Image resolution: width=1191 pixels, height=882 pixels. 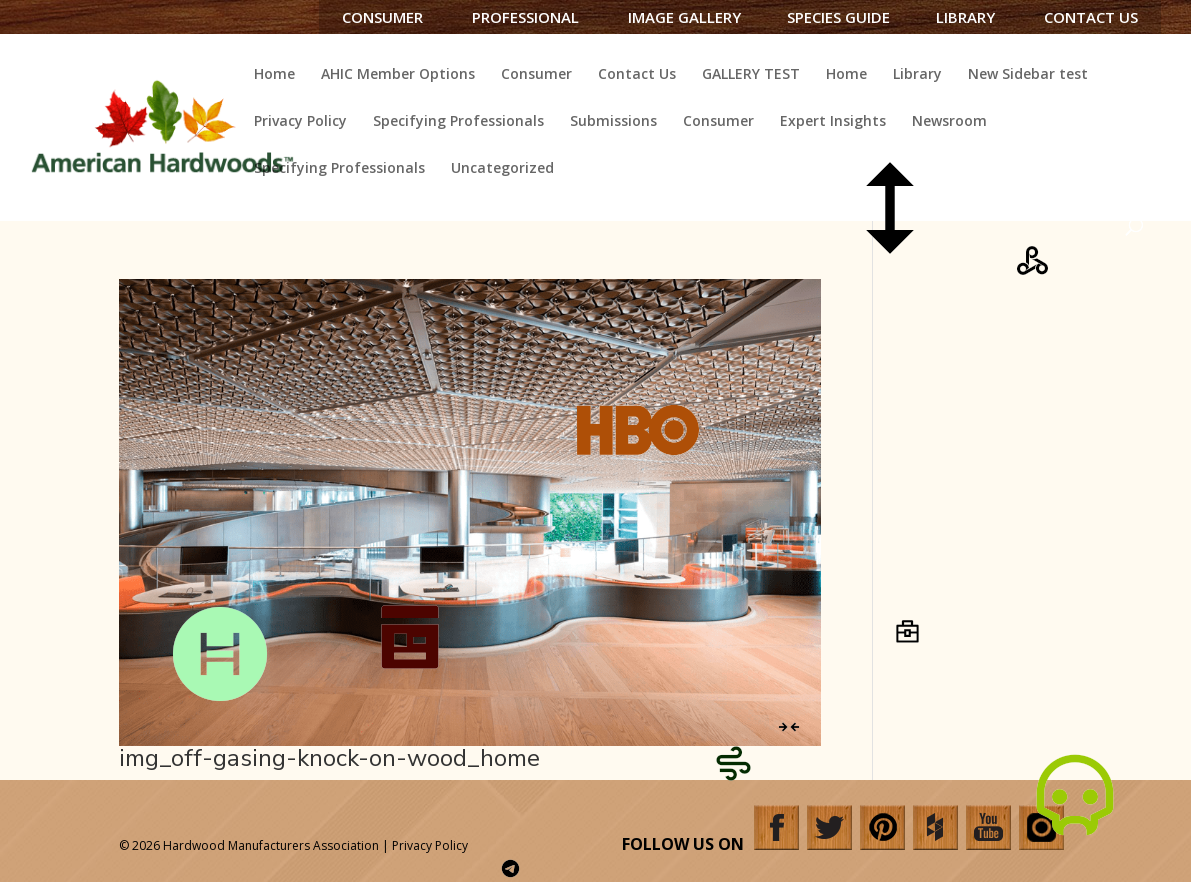 I want to click on open Telegram messaging app, so click(x=510, y=868).